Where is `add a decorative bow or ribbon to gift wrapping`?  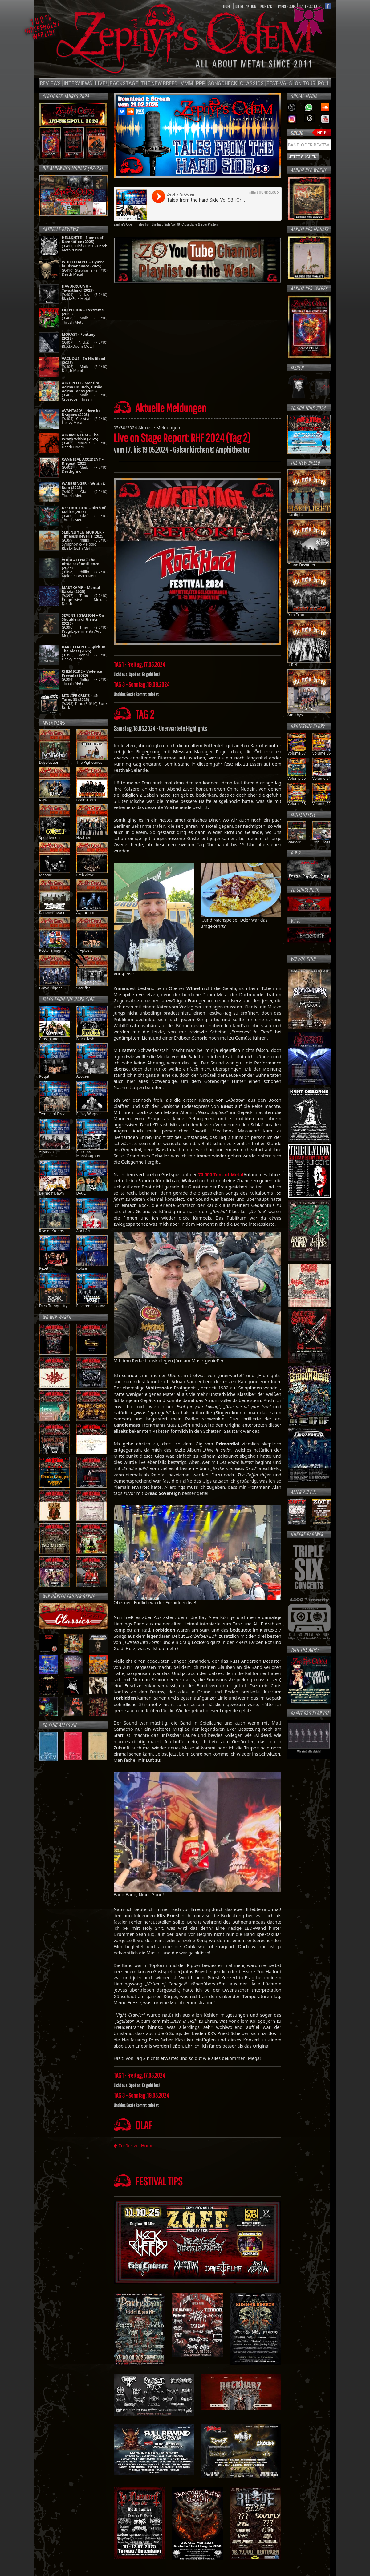
add a decorative bow or ribbon to gift wrapping is located at coordinates (309, 21).